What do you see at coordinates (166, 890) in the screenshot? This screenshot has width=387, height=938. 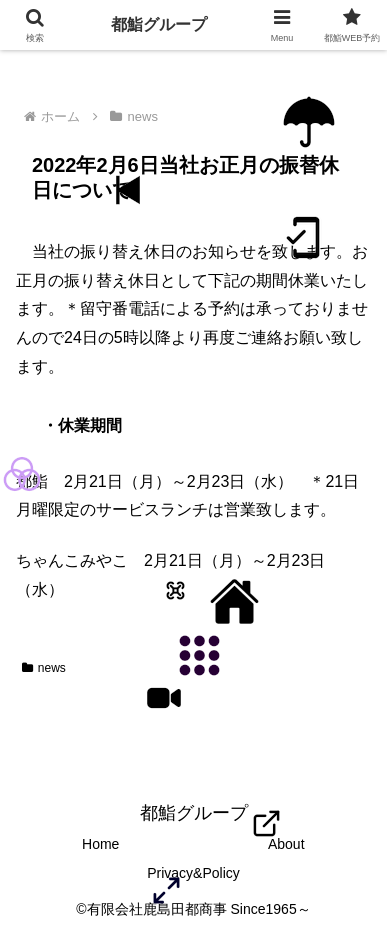 I see `maximize window to full screen` at bounding box center [166, 890].